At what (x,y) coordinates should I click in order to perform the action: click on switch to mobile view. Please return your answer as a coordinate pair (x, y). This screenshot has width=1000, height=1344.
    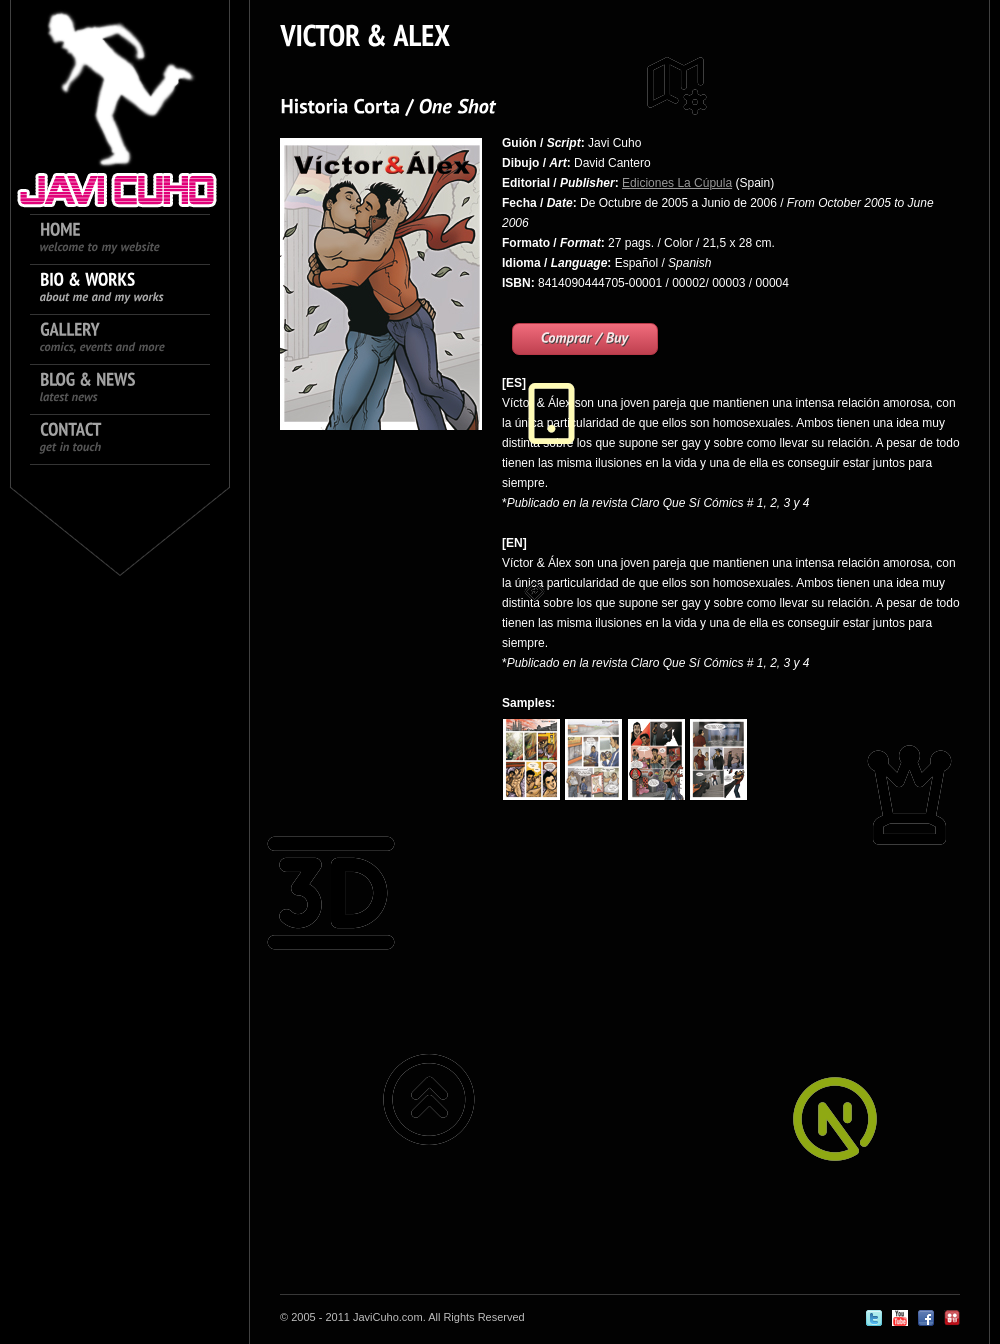
    Looking at the image, I should click on (551, 413).